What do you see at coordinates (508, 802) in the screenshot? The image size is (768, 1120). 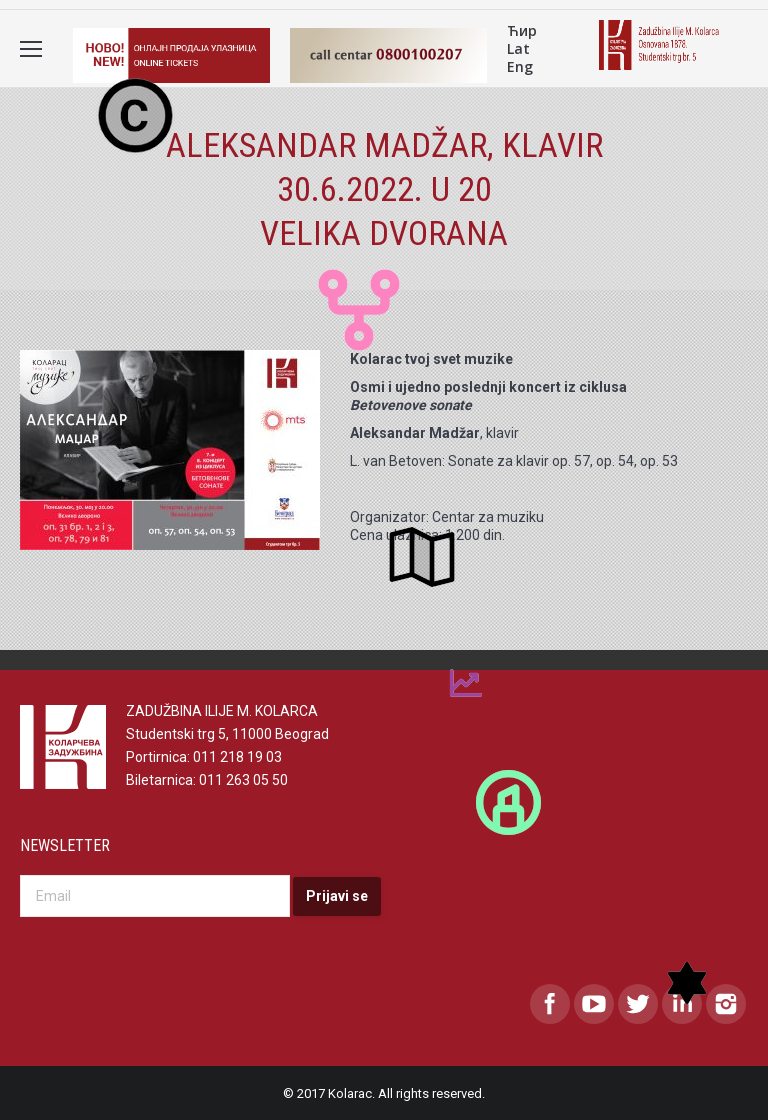 I see `activate highlighter tool` at bounding box center [508, 802].